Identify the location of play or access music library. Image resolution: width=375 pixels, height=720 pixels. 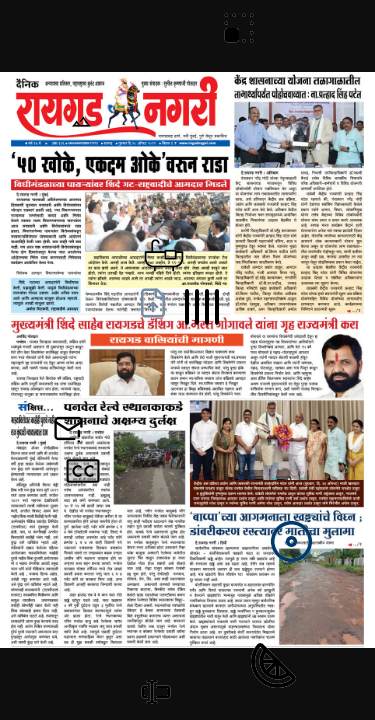
(291, 541).